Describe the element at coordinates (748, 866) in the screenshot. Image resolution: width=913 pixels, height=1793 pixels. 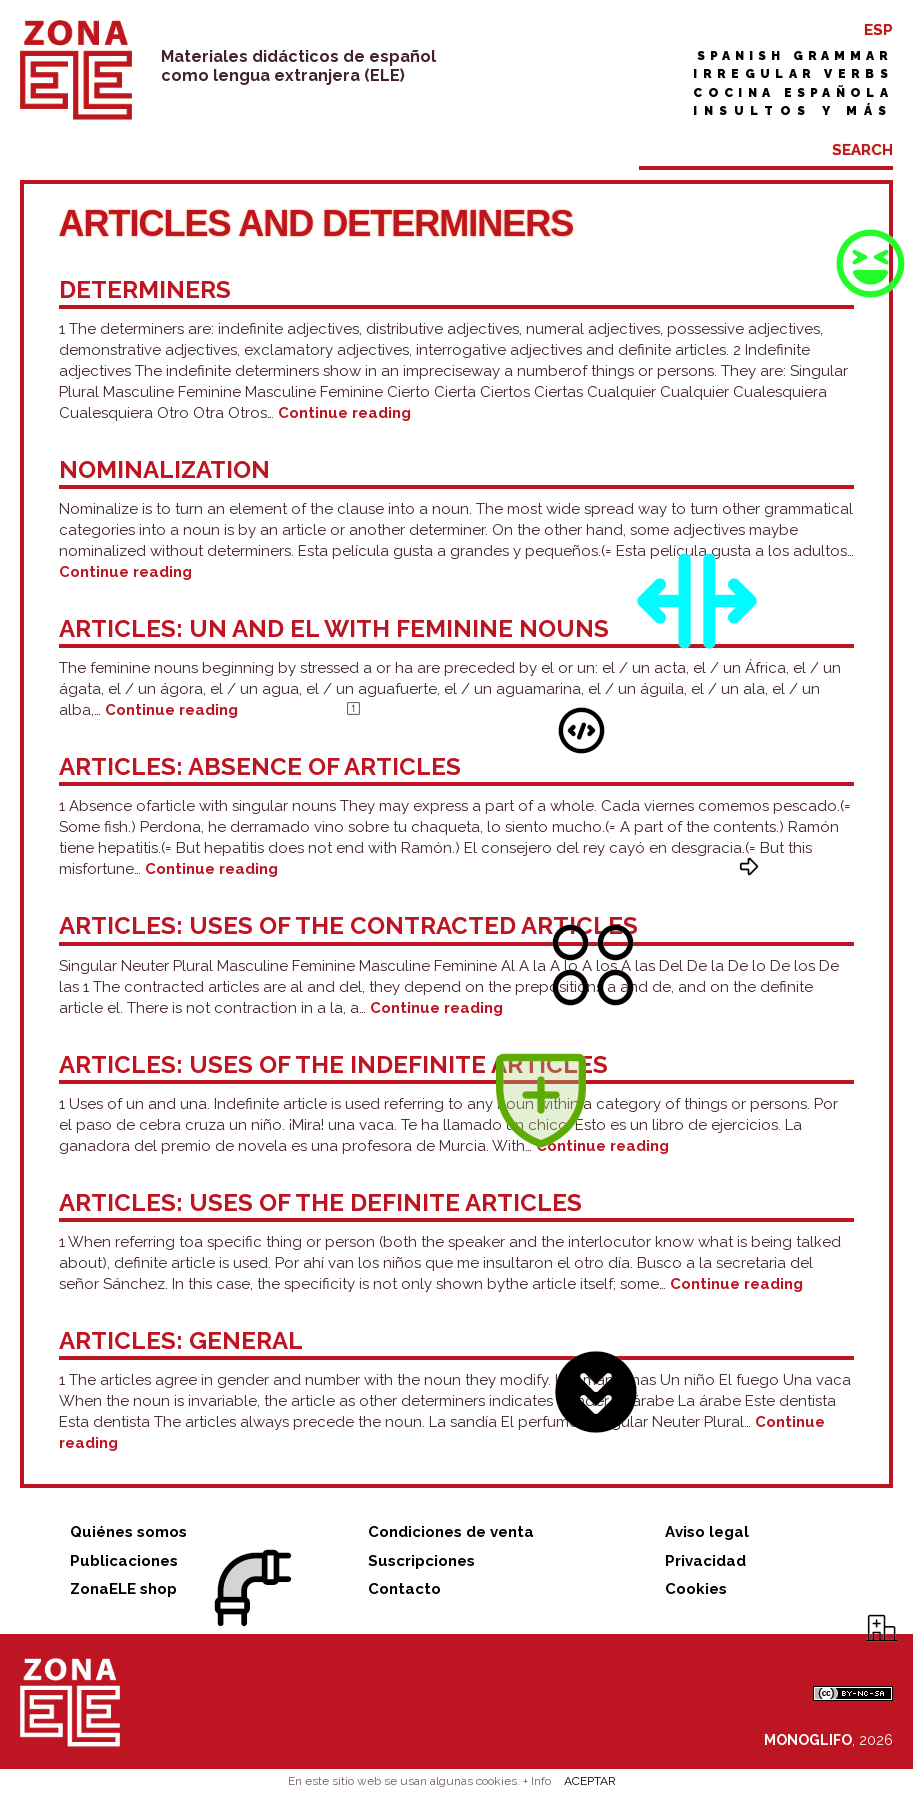
I see `navigate to the next item or step` at that location.